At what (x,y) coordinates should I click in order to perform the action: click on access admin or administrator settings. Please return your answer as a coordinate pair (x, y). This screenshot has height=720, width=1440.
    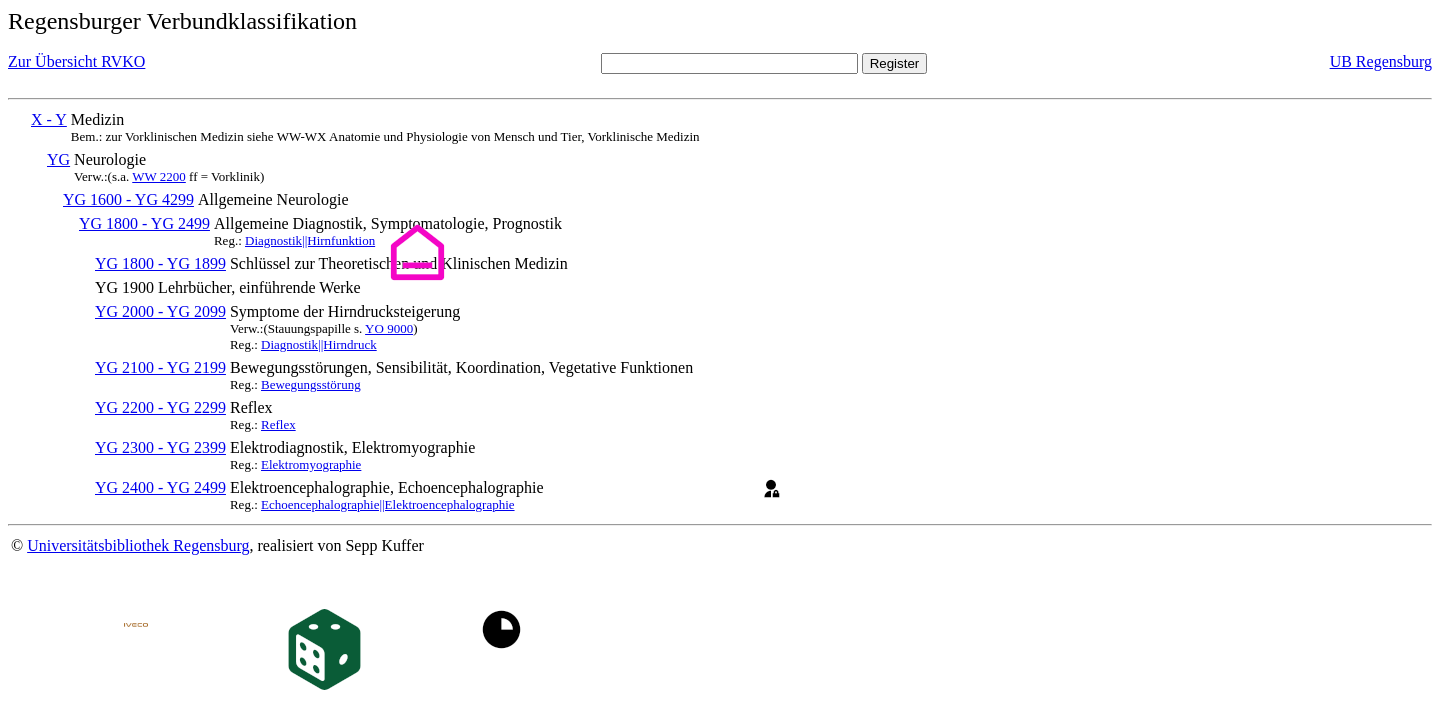
    Looking at the image, I should click on (771, 489).